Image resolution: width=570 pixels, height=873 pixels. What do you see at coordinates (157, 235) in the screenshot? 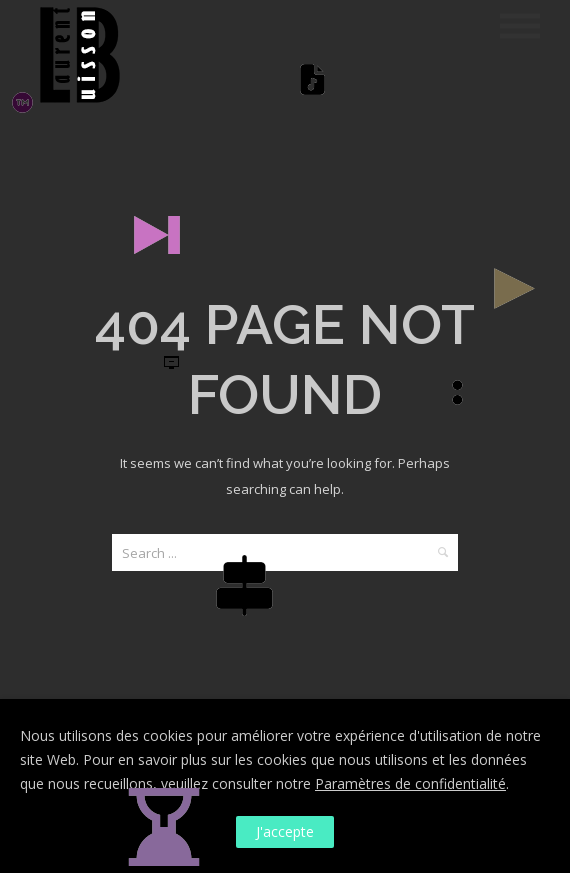
I see `skip to next track` at bounding box center [157, 235].